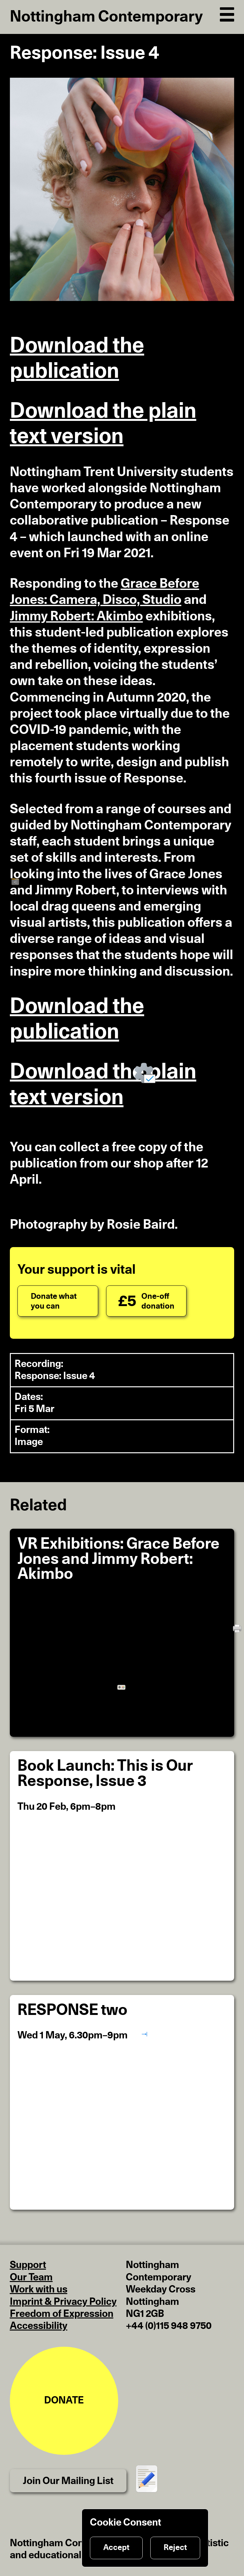 This screenshot has width=244, height=2576. Describe the element at coordinates (121, 1687) in the screenshot. I see `open games or gaming applications` at that location.